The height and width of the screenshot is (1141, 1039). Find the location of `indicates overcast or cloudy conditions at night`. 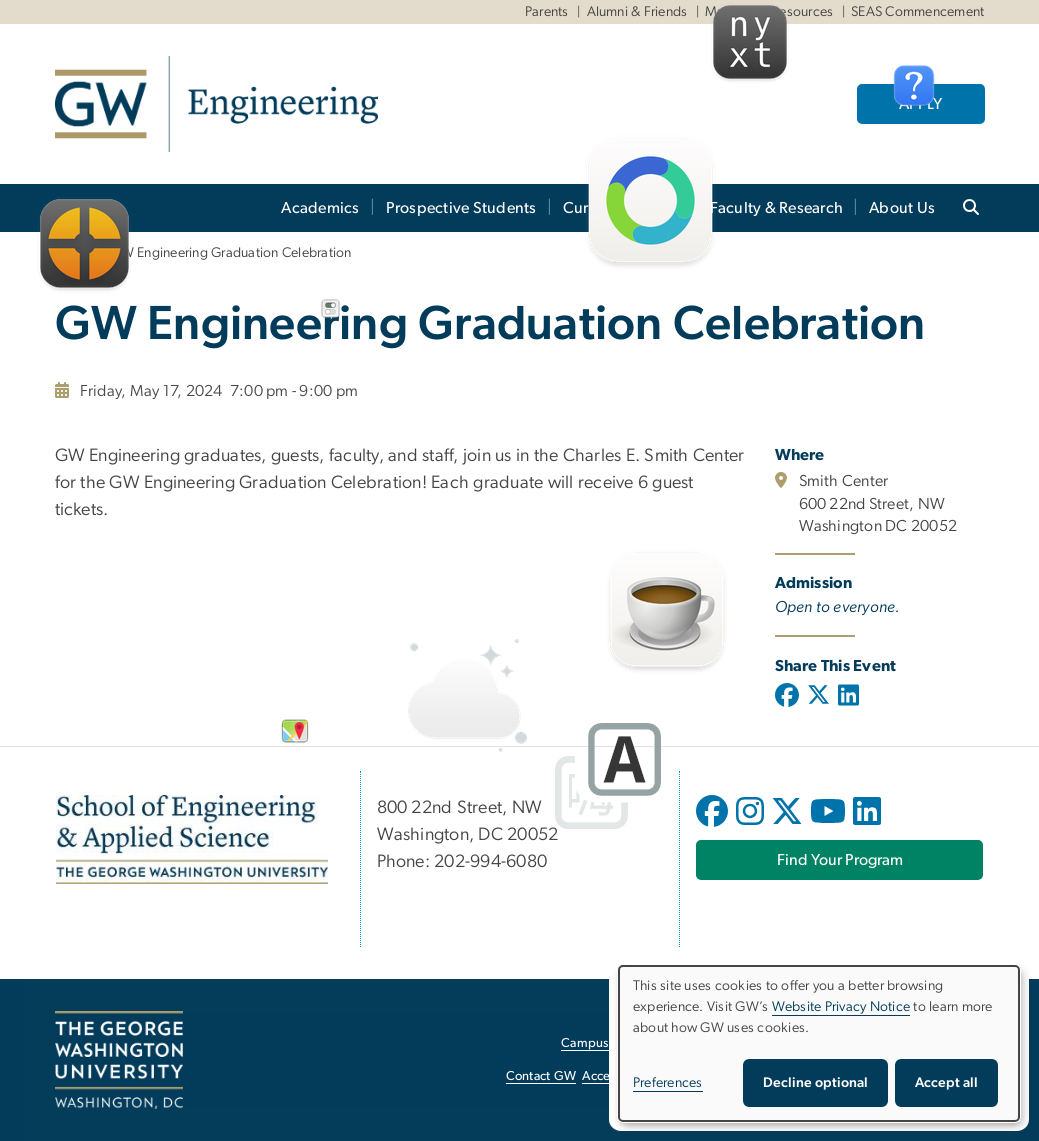

indicates overcast or cloudy conditions at night is located at coordinates (467, 695).